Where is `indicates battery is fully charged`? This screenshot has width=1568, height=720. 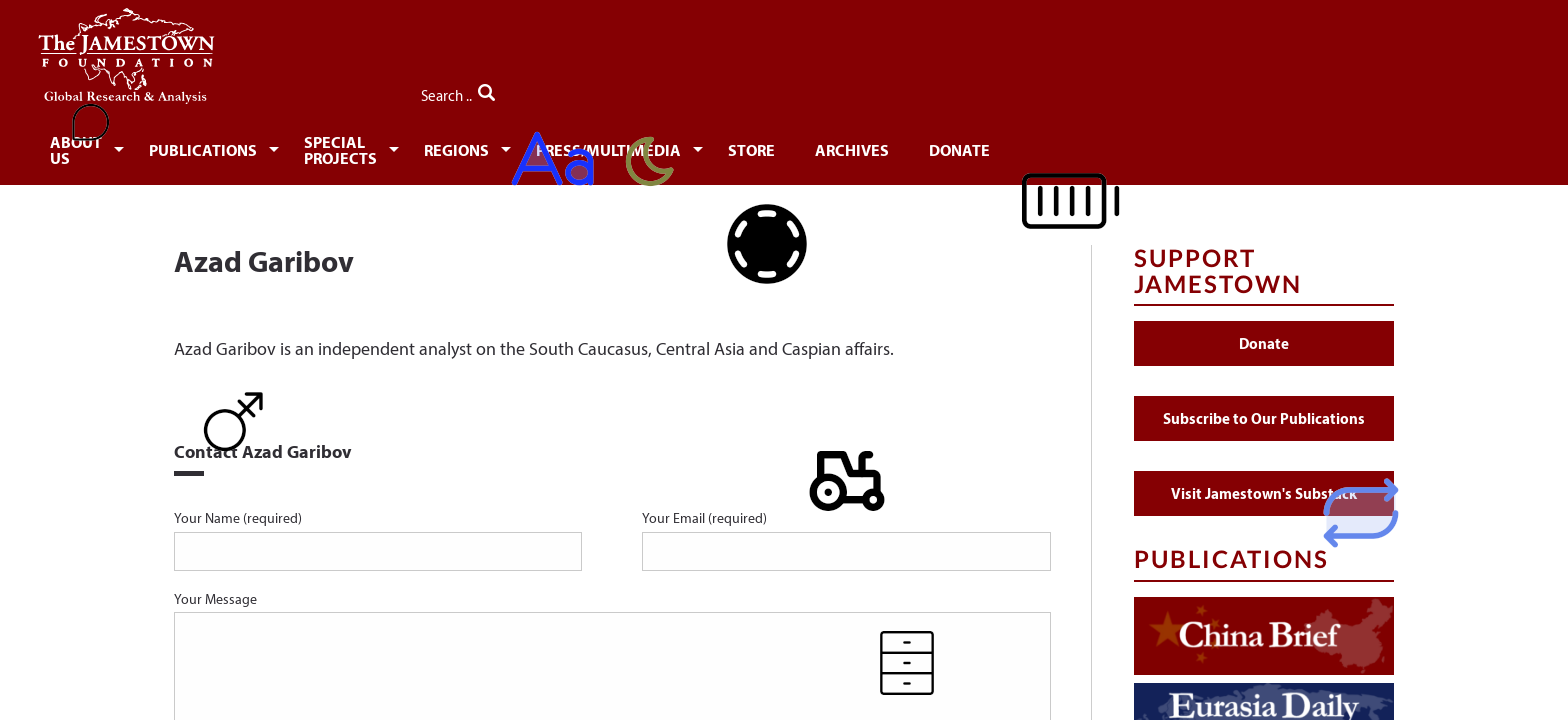
indicates battery is fully charged is located at coordinates (1069, 201).